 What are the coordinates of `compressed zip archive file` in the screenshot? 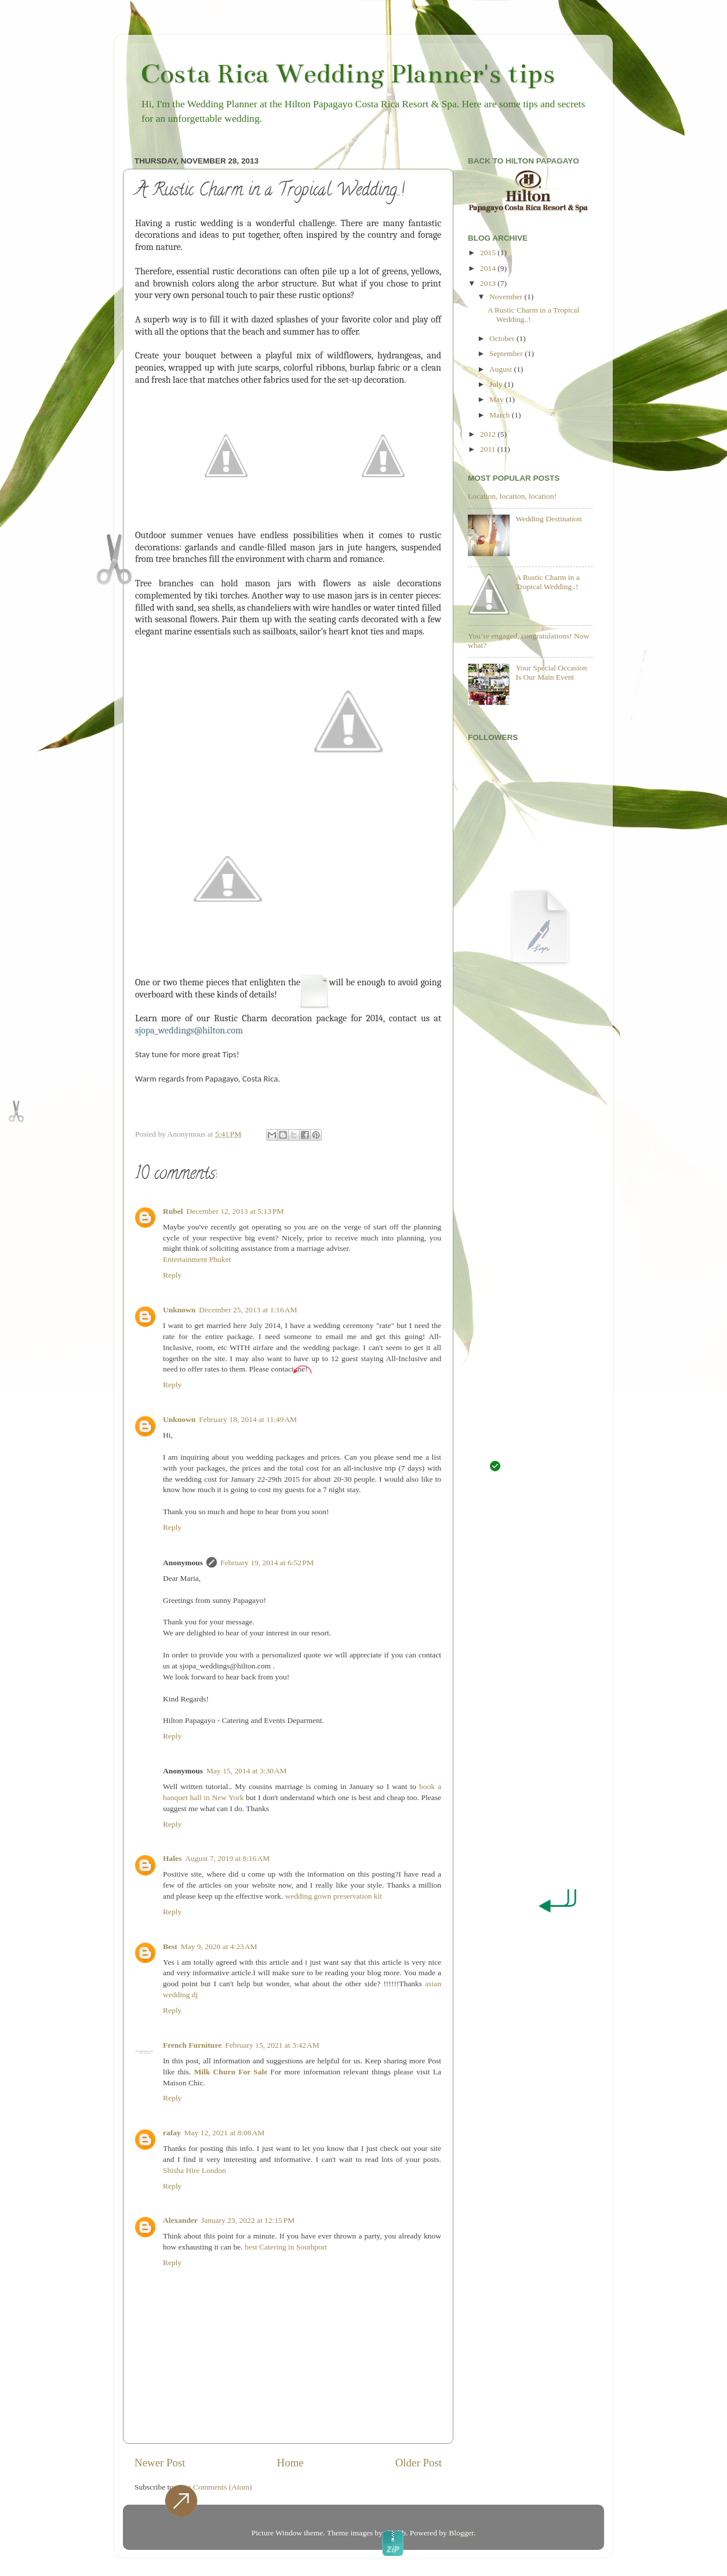 It's located at (392, 2543).